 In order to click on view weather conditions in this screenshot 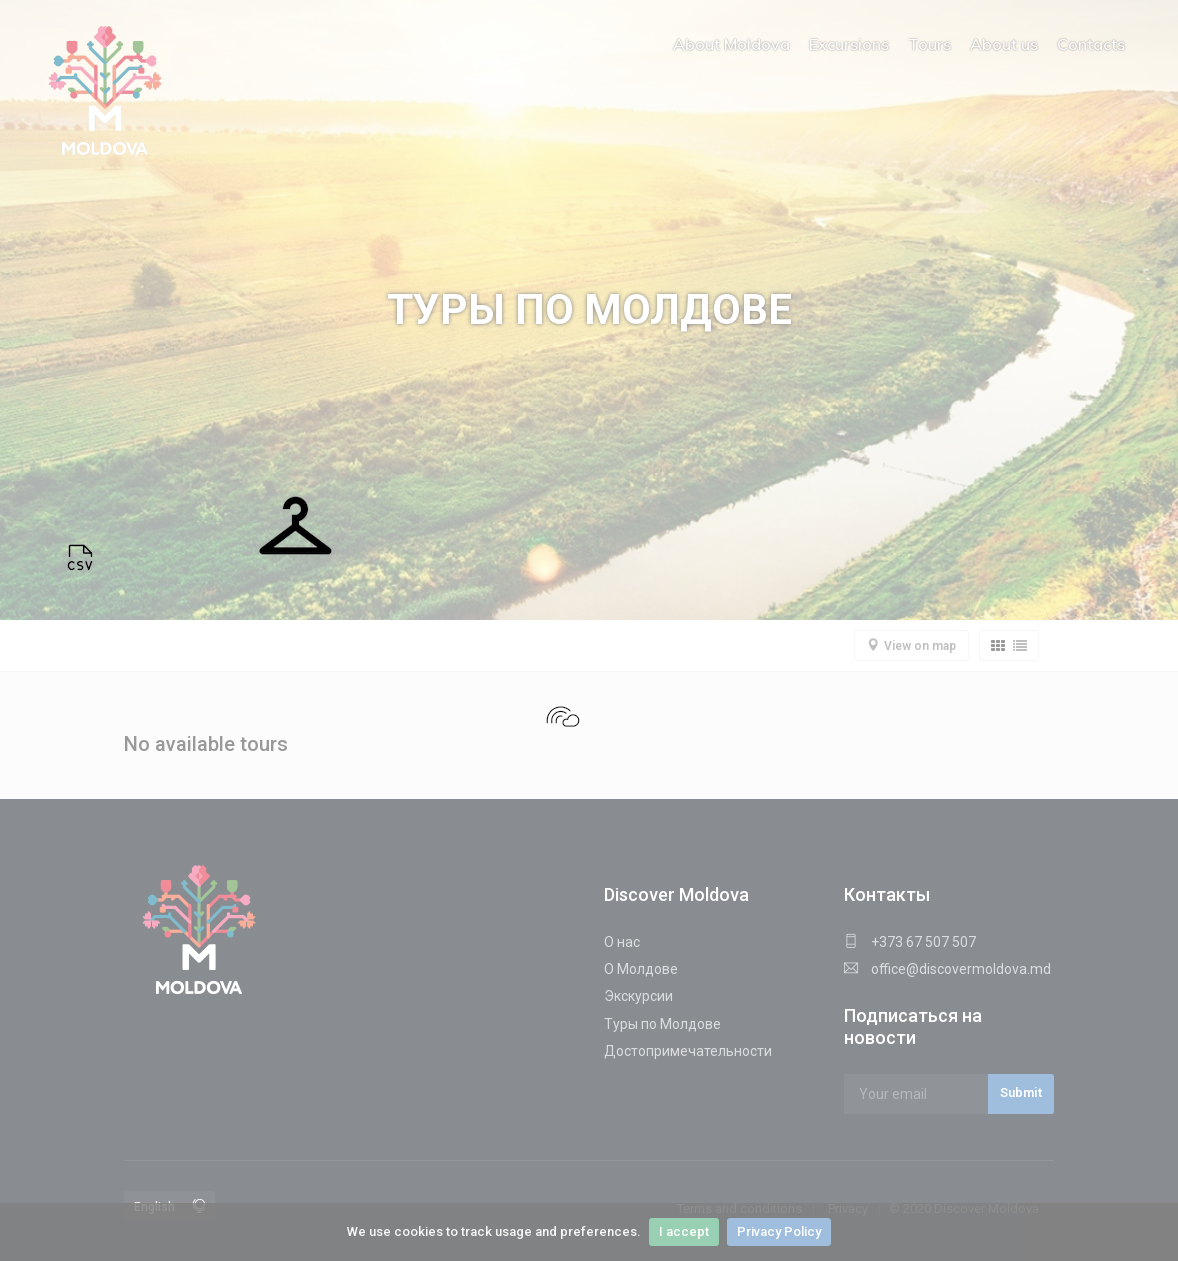, I will do `click(563, 716)`.